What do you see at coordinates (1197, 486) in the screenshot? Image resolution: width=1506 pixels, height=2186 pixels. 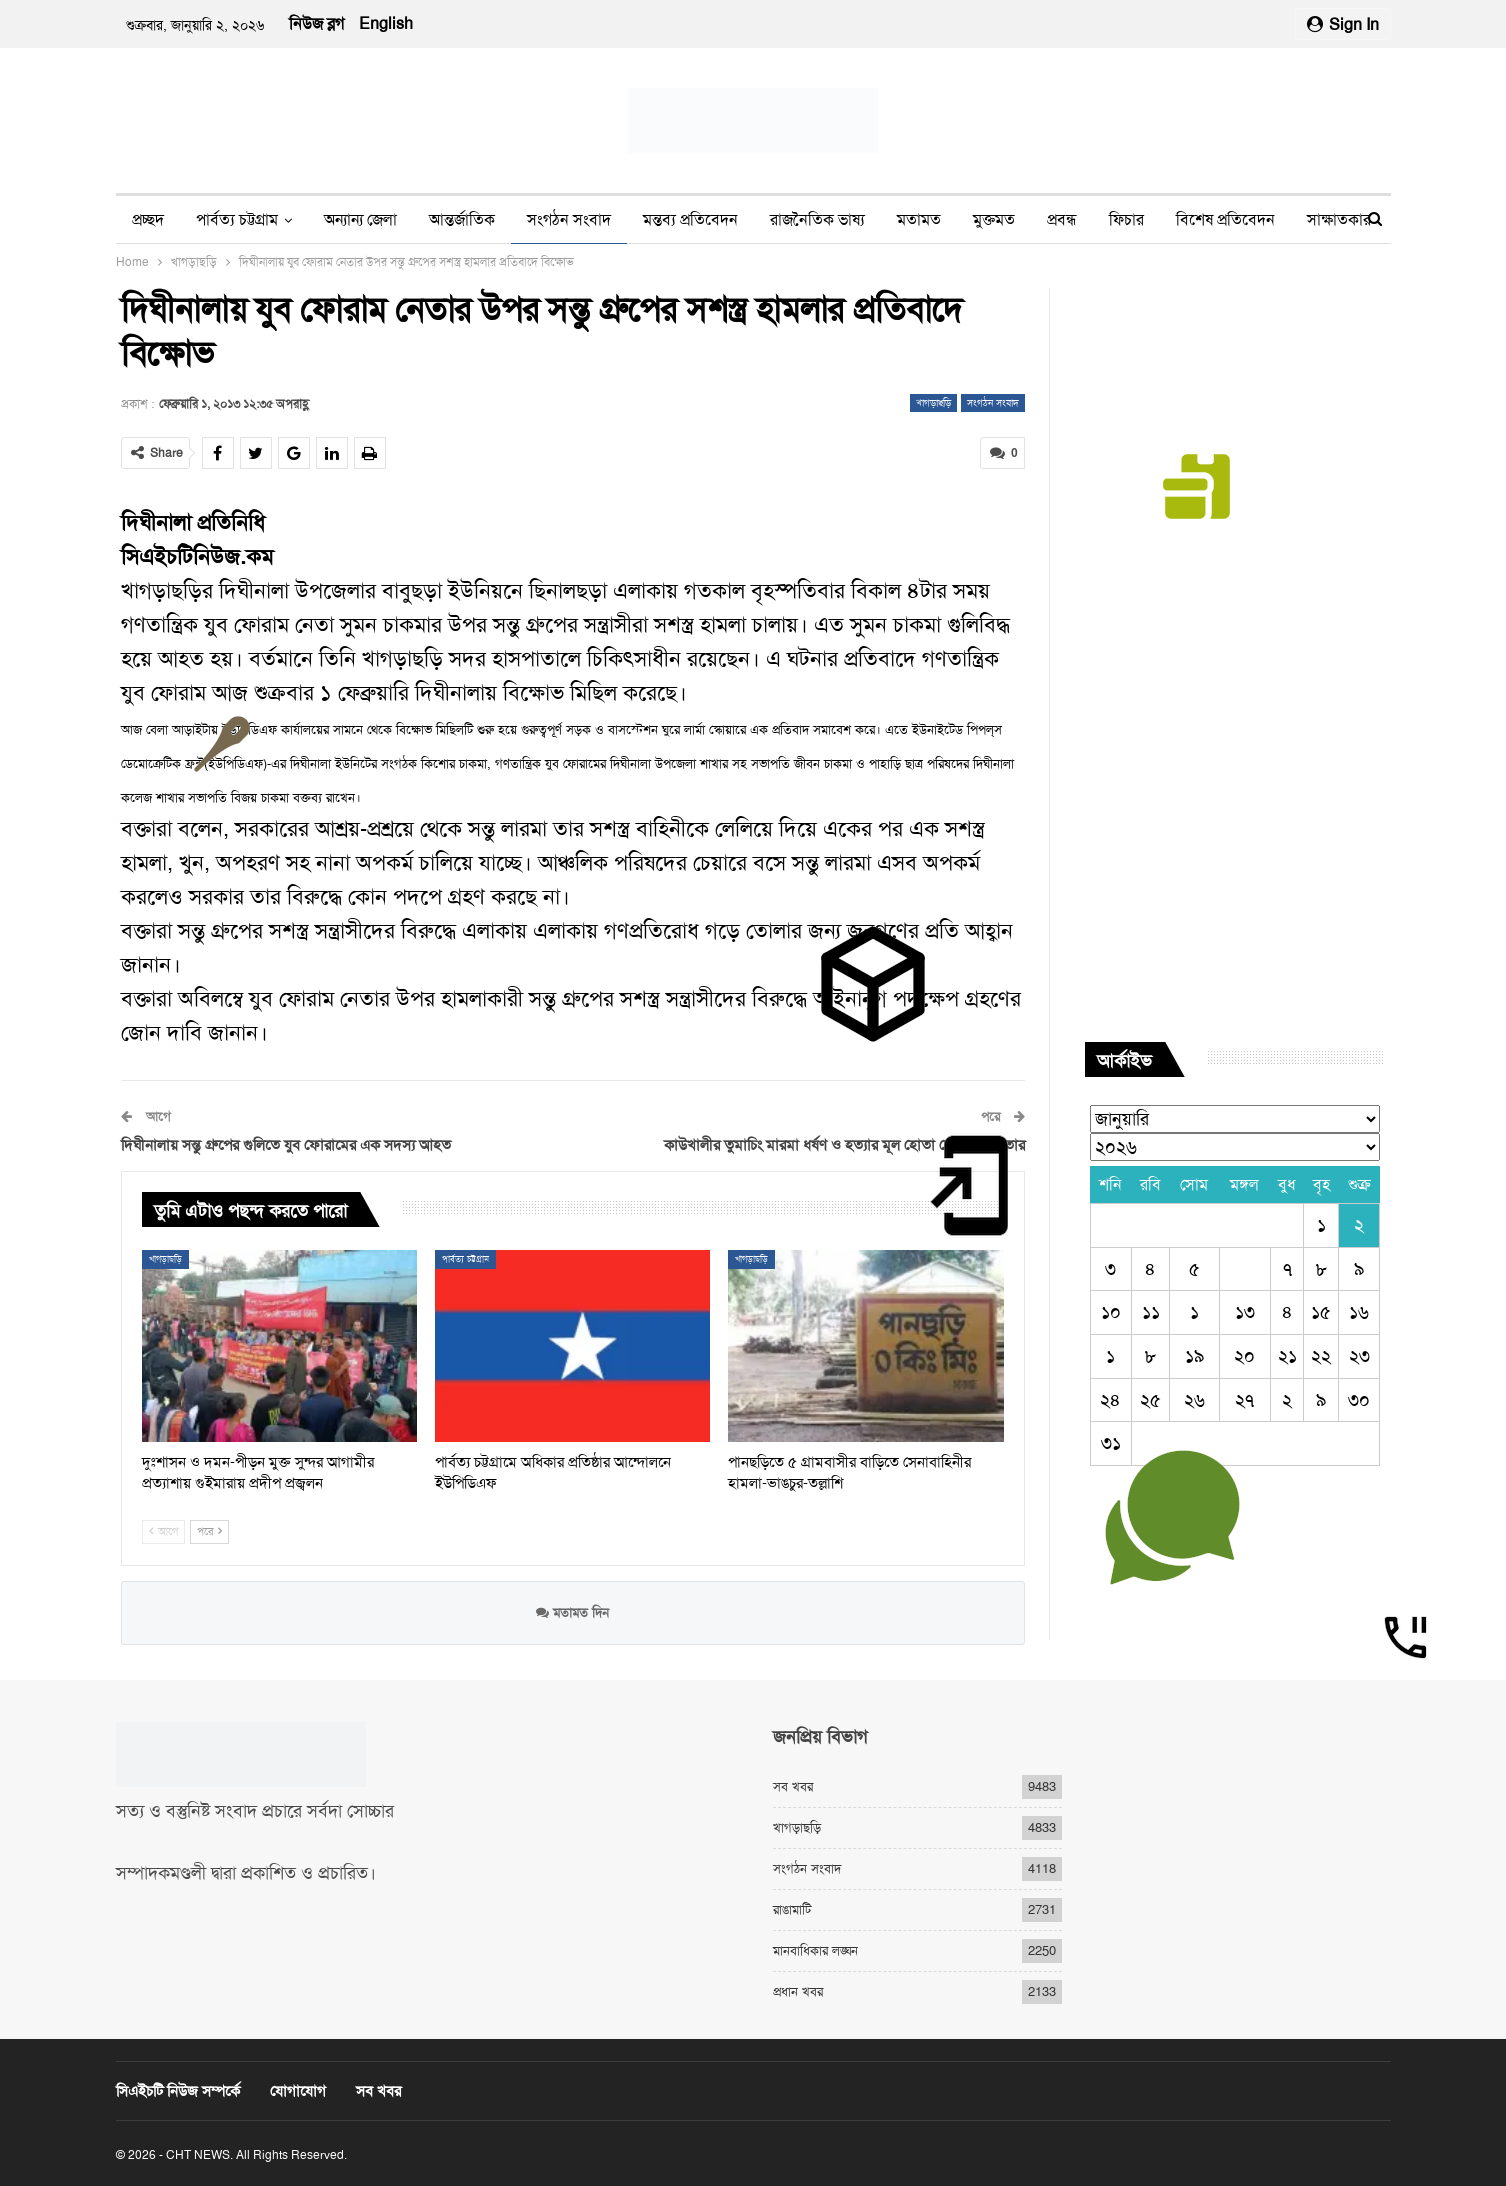 I see `view packing or shipping status` at bounding box center [1197, 486].